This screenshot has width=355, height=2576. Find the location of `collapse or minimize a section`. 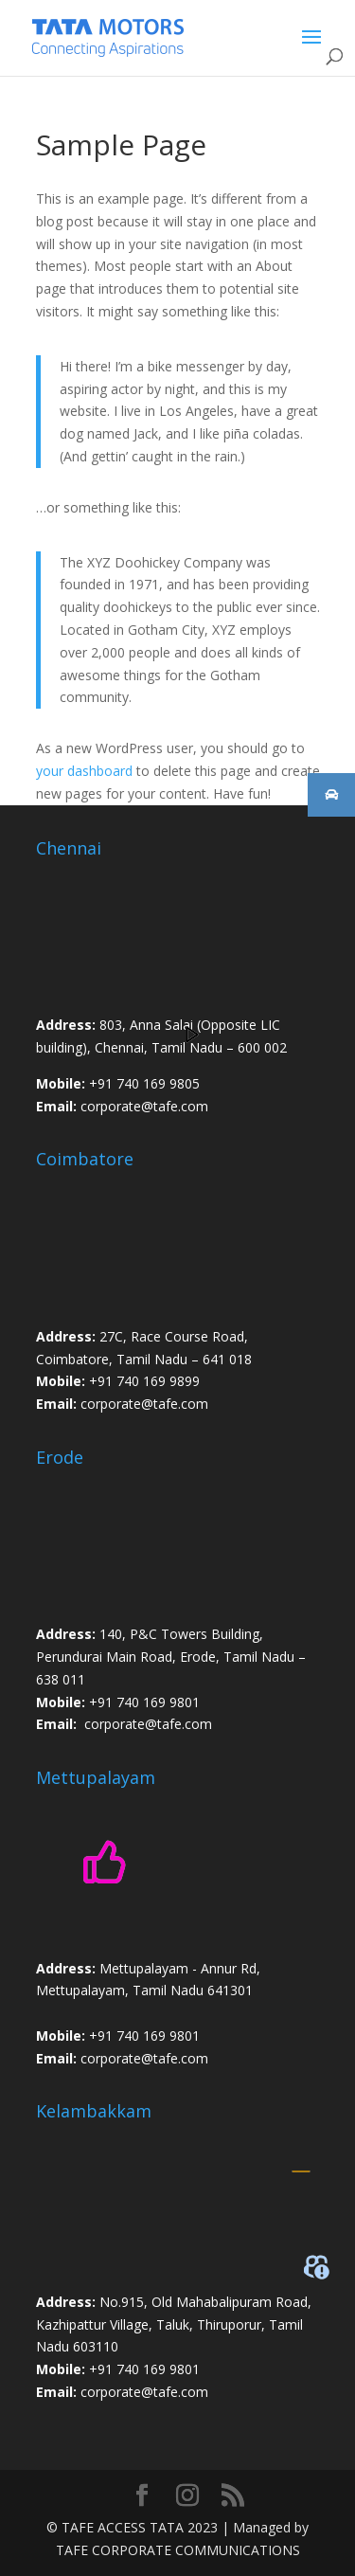

collapse or minimize a section is located at coordinates (301, 2171).